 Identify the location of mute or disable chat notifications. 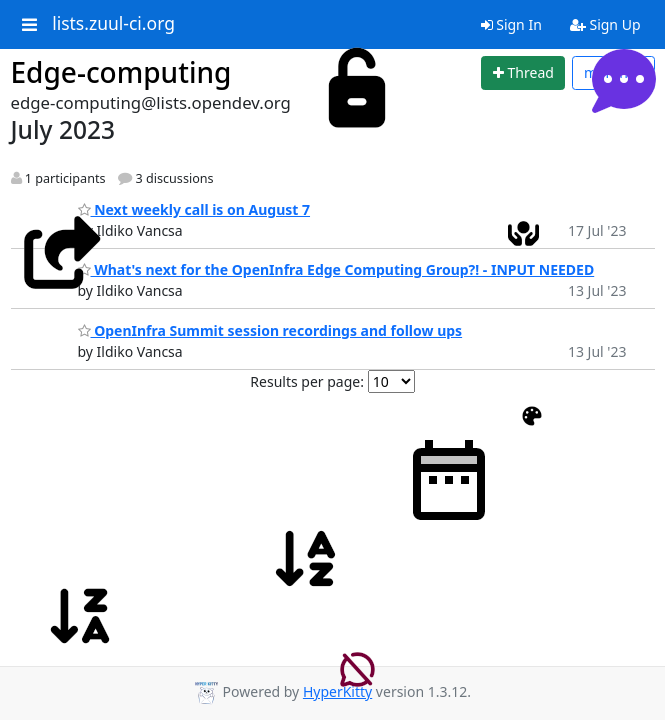
(357, 669).